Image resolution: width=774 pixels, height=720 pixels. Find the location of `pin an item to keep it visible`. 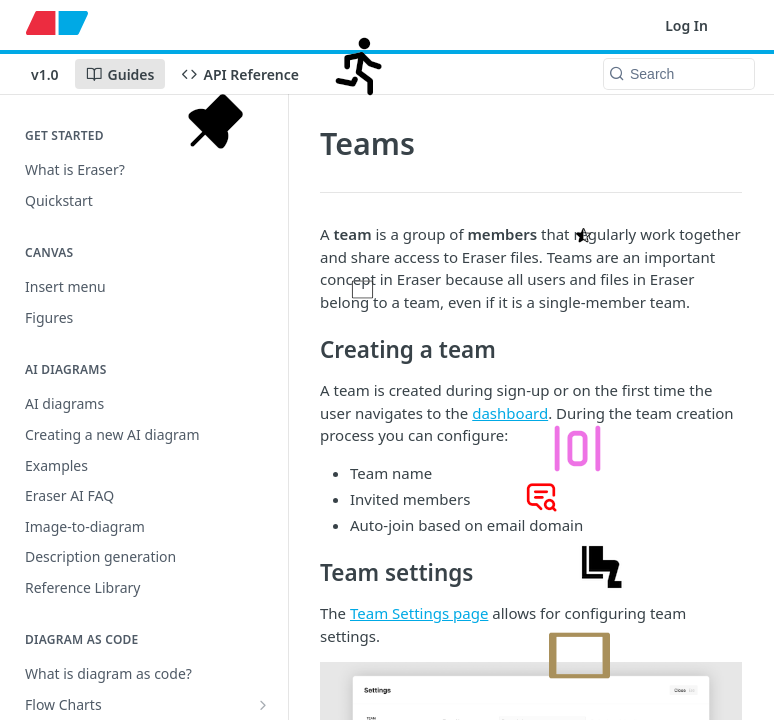

pin an item to keep it visible is located at coordinates (213, 123).